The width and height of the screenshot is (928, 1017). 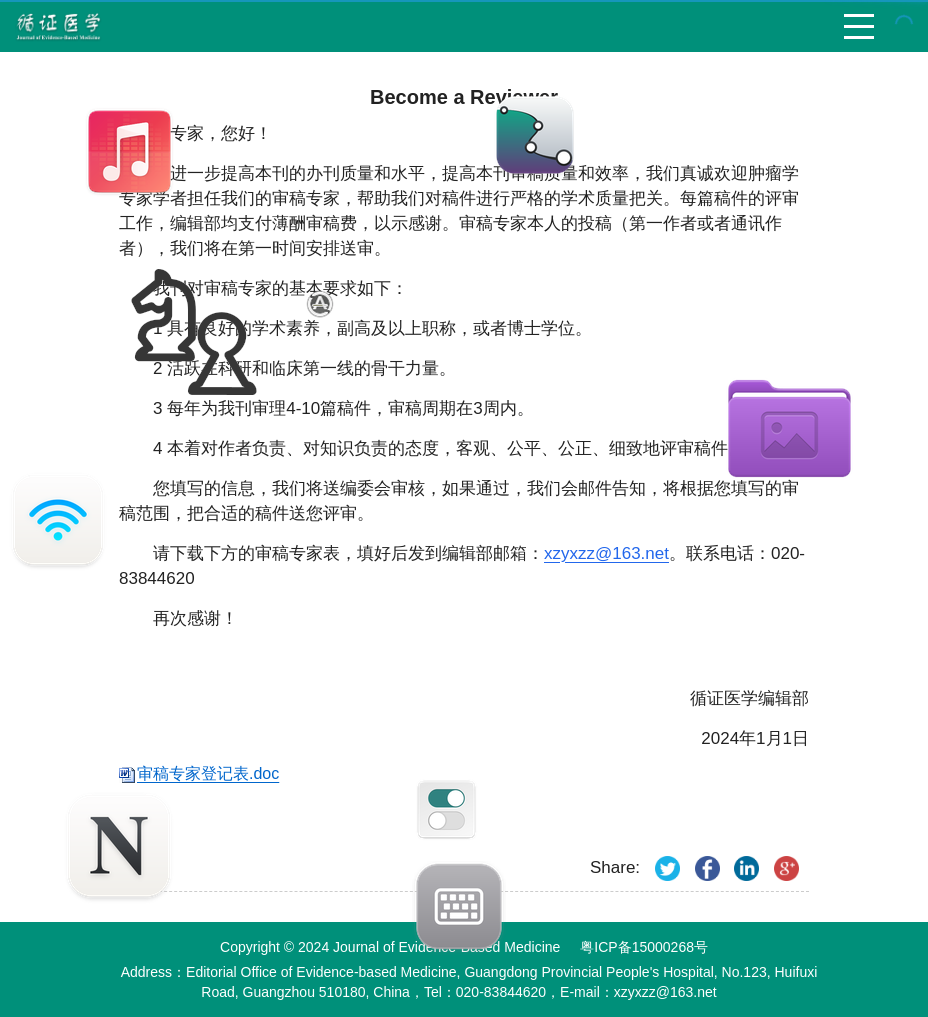 What do you see at coordinates (58, 520) in the screenshot?
I see `access wireless network settings` at bounding box center [58, 520].